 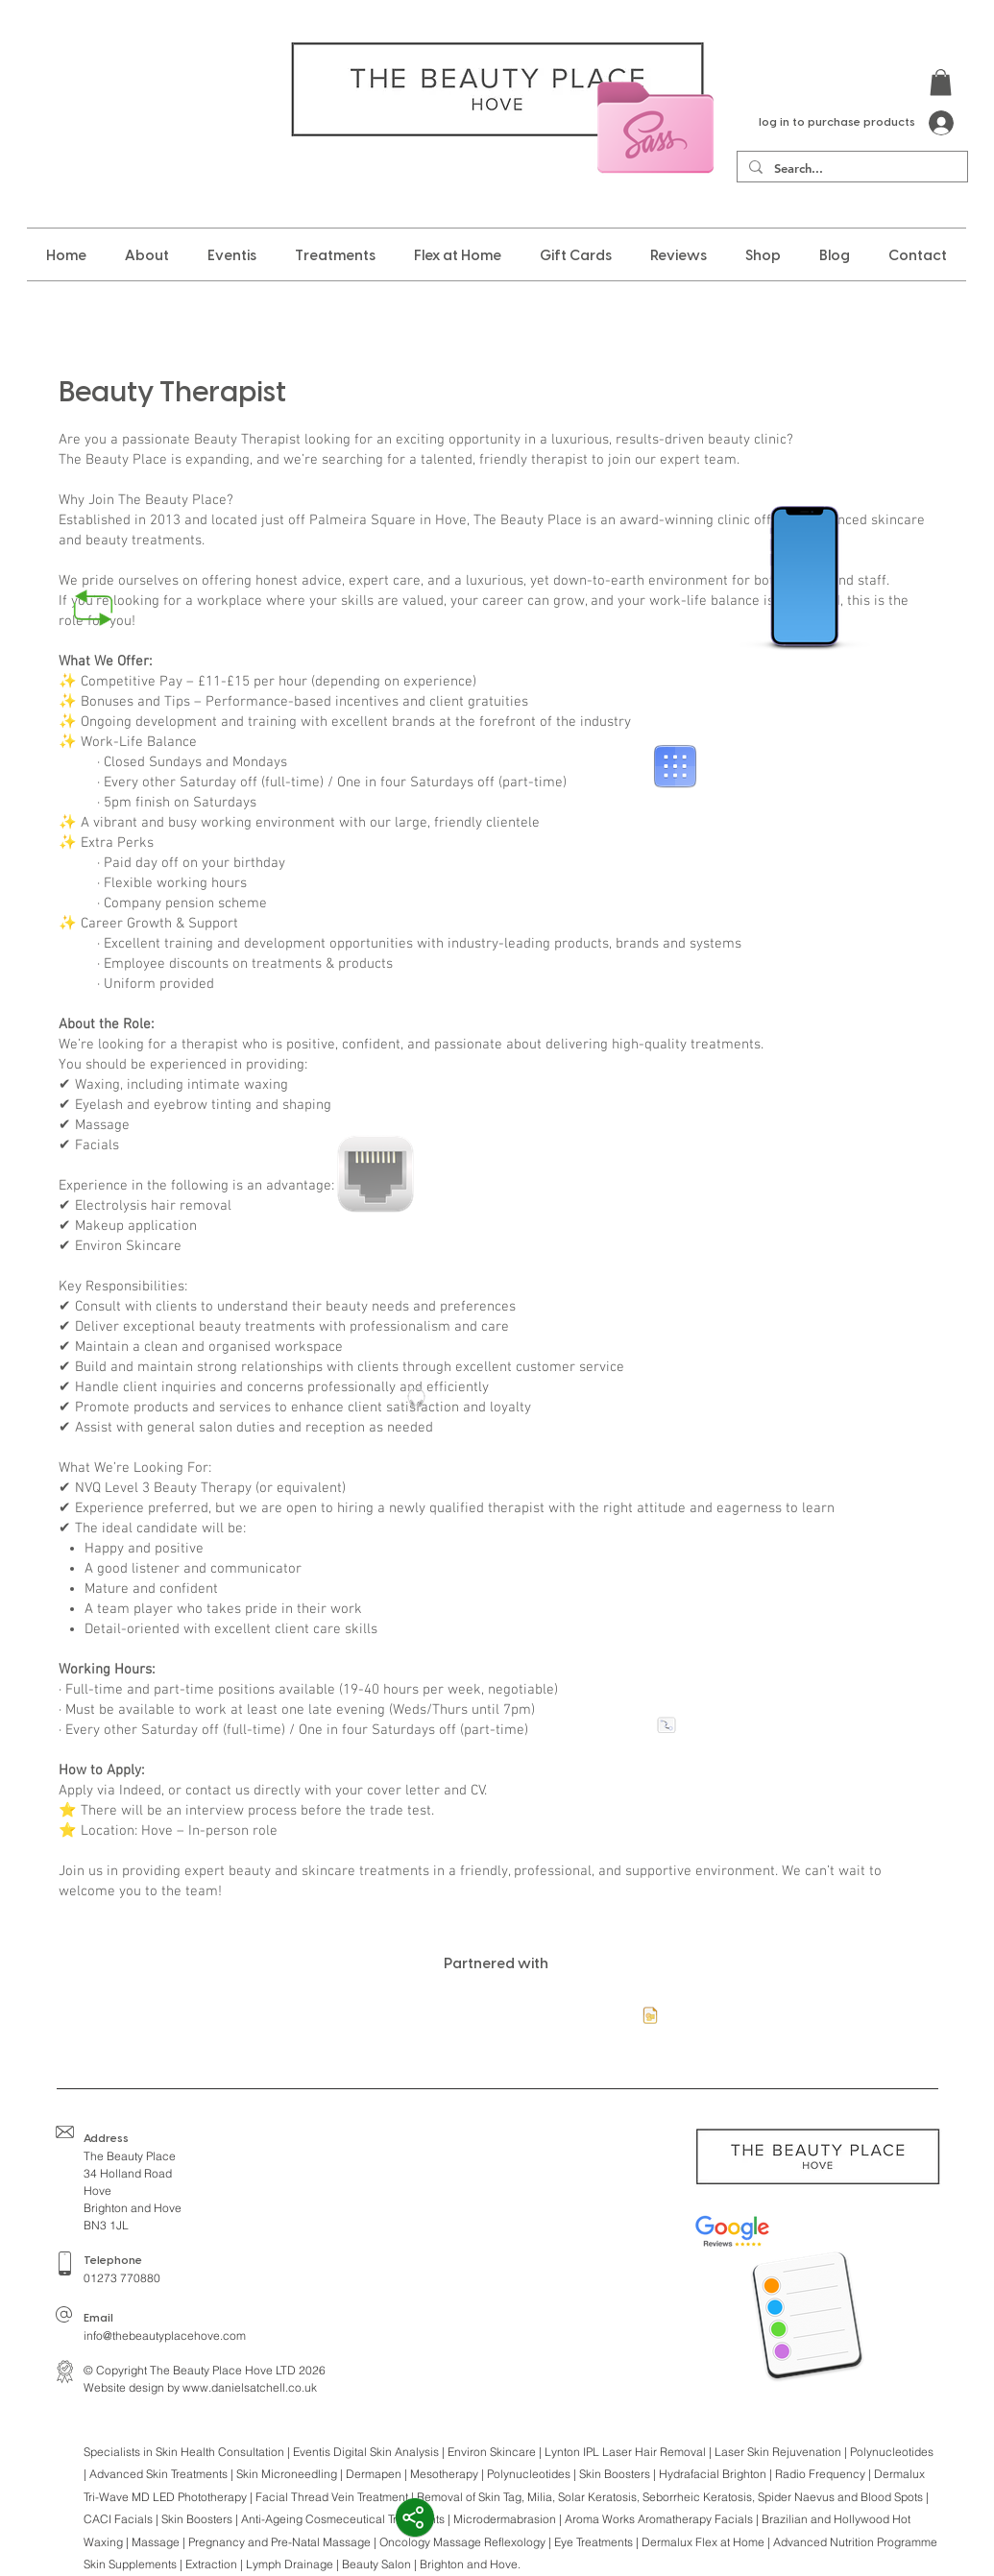 I want to click on open the reminders app, so click(x=806, y=2316).